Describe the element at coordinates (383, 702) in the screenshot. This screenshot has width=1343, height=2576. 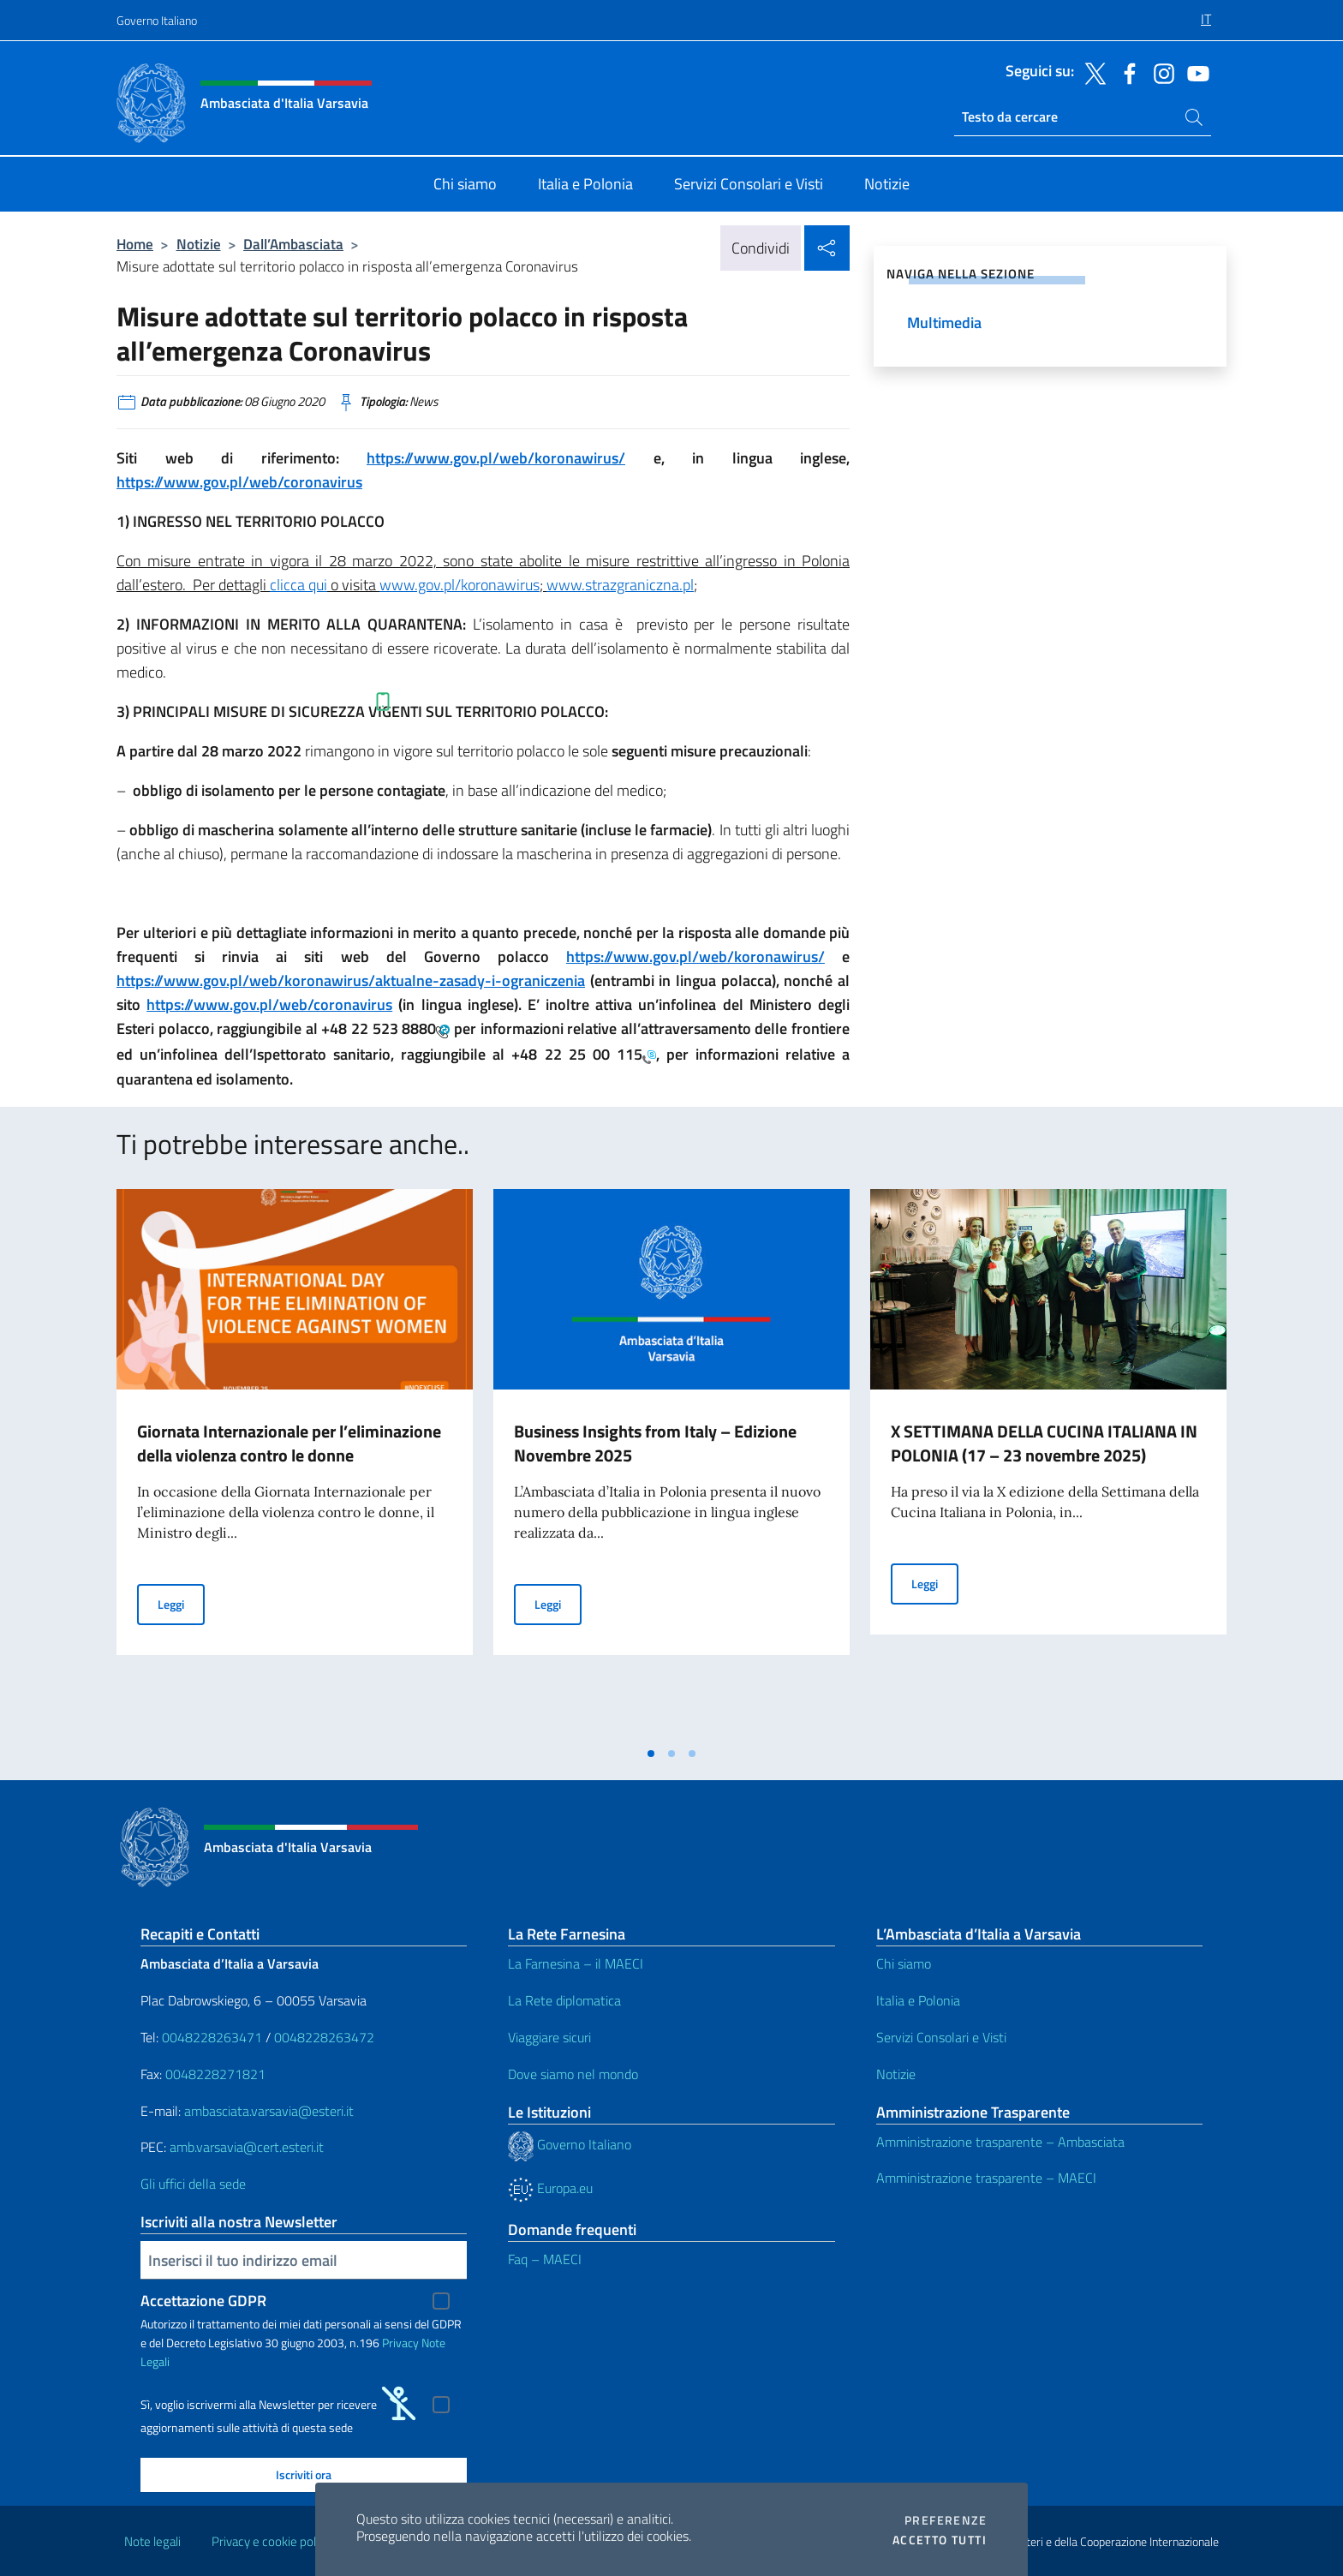
I see `switch to mobile view` at that location.